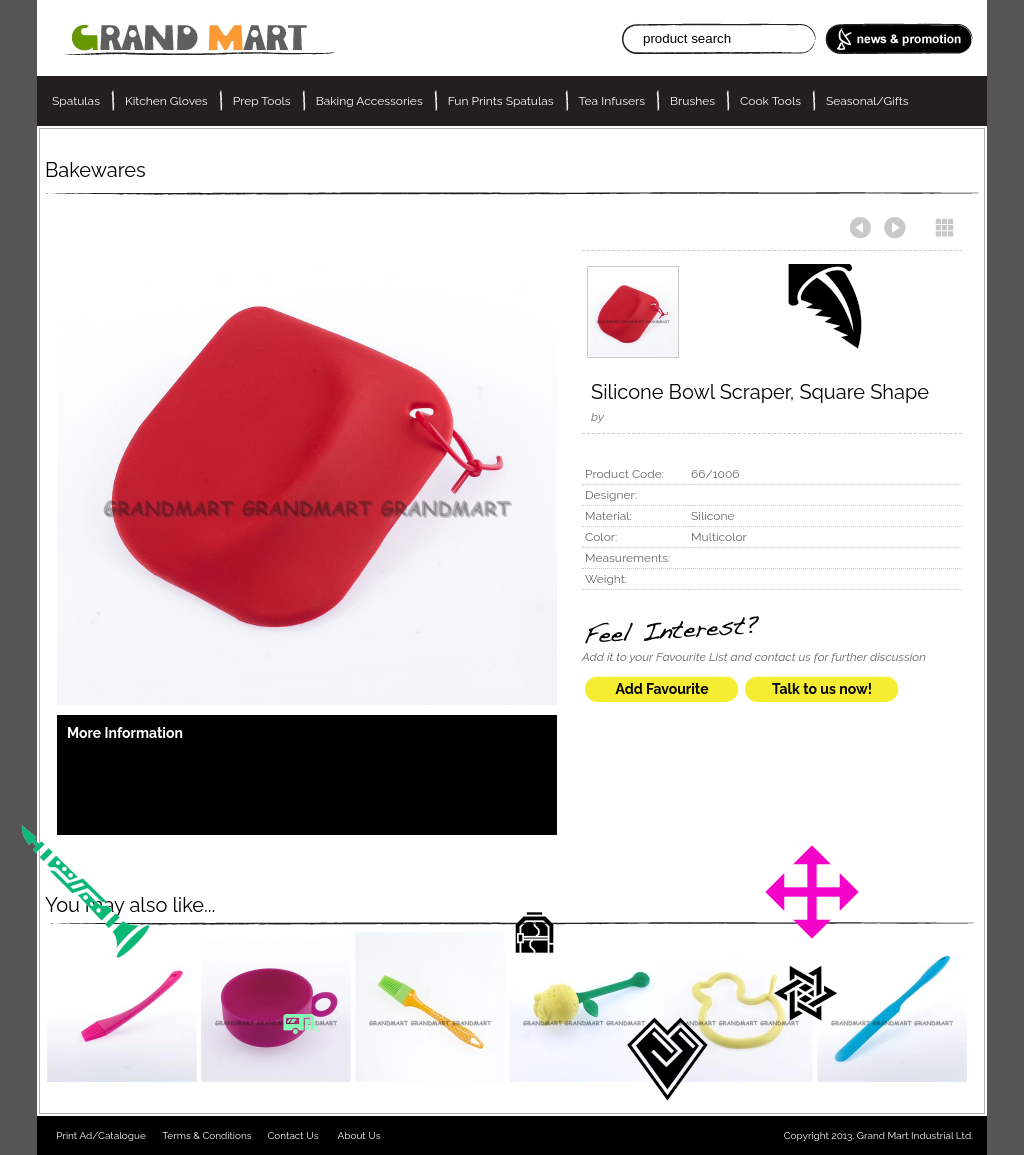 This screenshot has width=1024, height=1155. I want to click on select clarinet as your instrument, so click(85, 891).